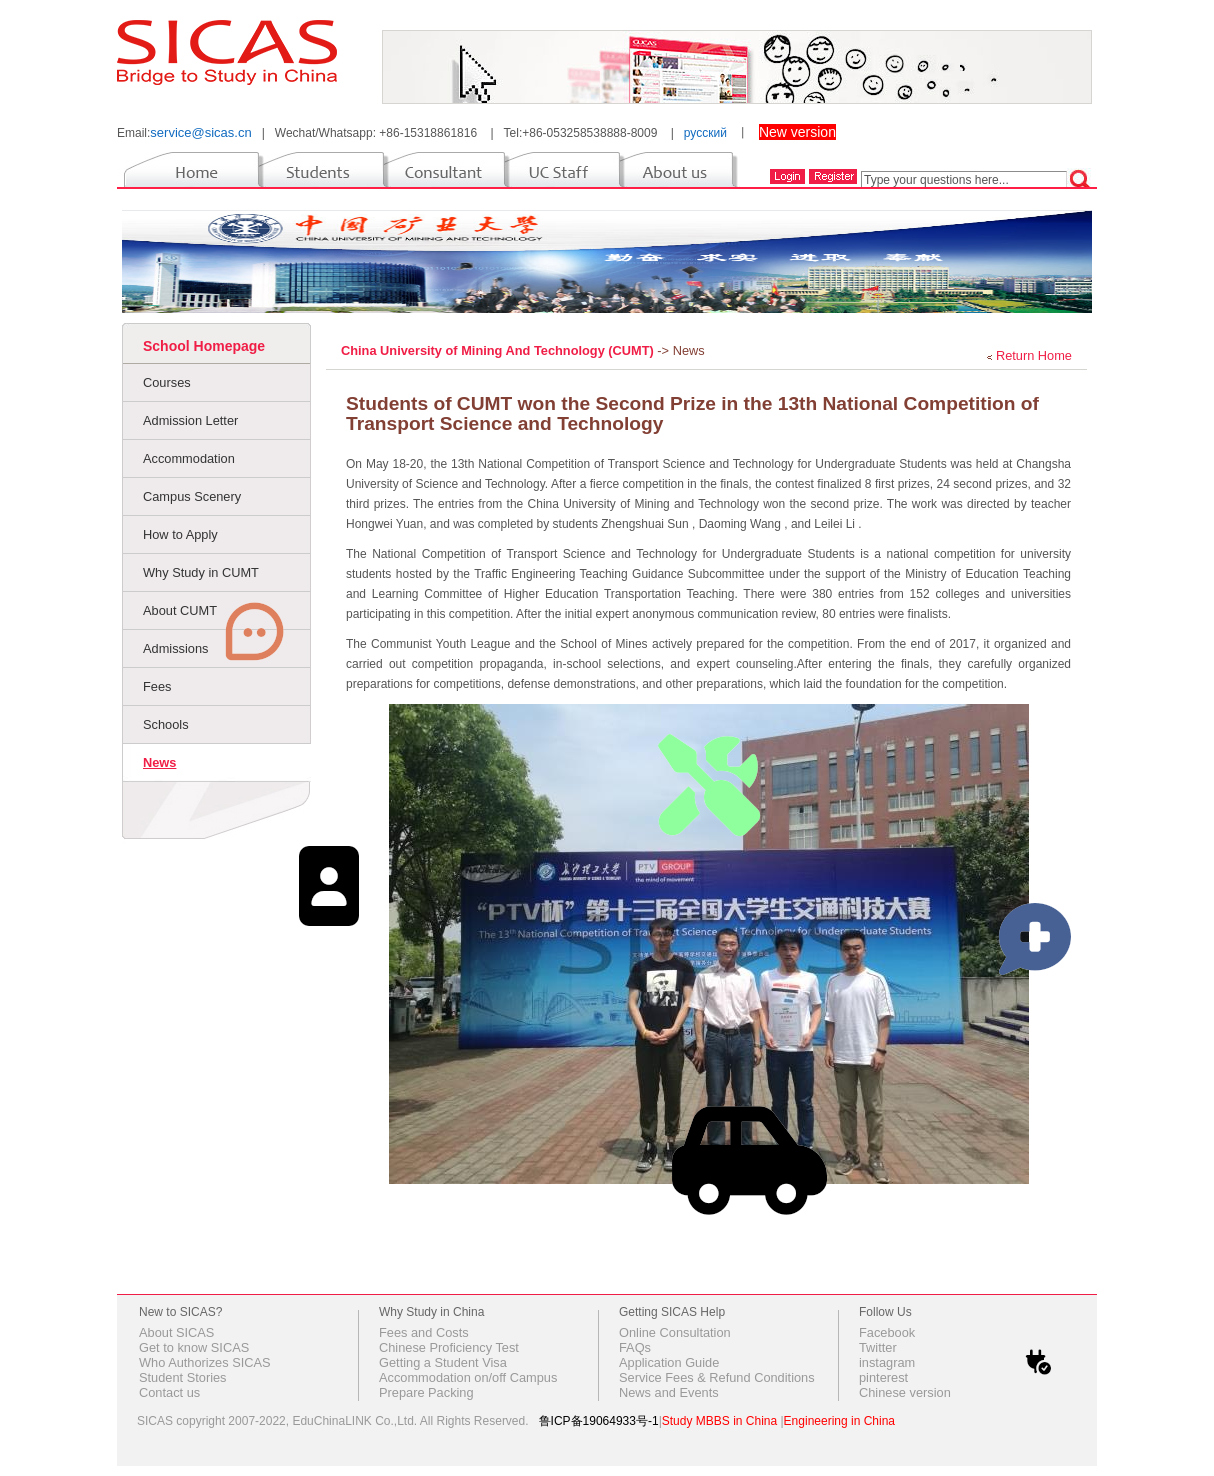  Describe the element at coordinates (329, 886) in the screenshot. I see `view profile picture or portrait image` at that location.